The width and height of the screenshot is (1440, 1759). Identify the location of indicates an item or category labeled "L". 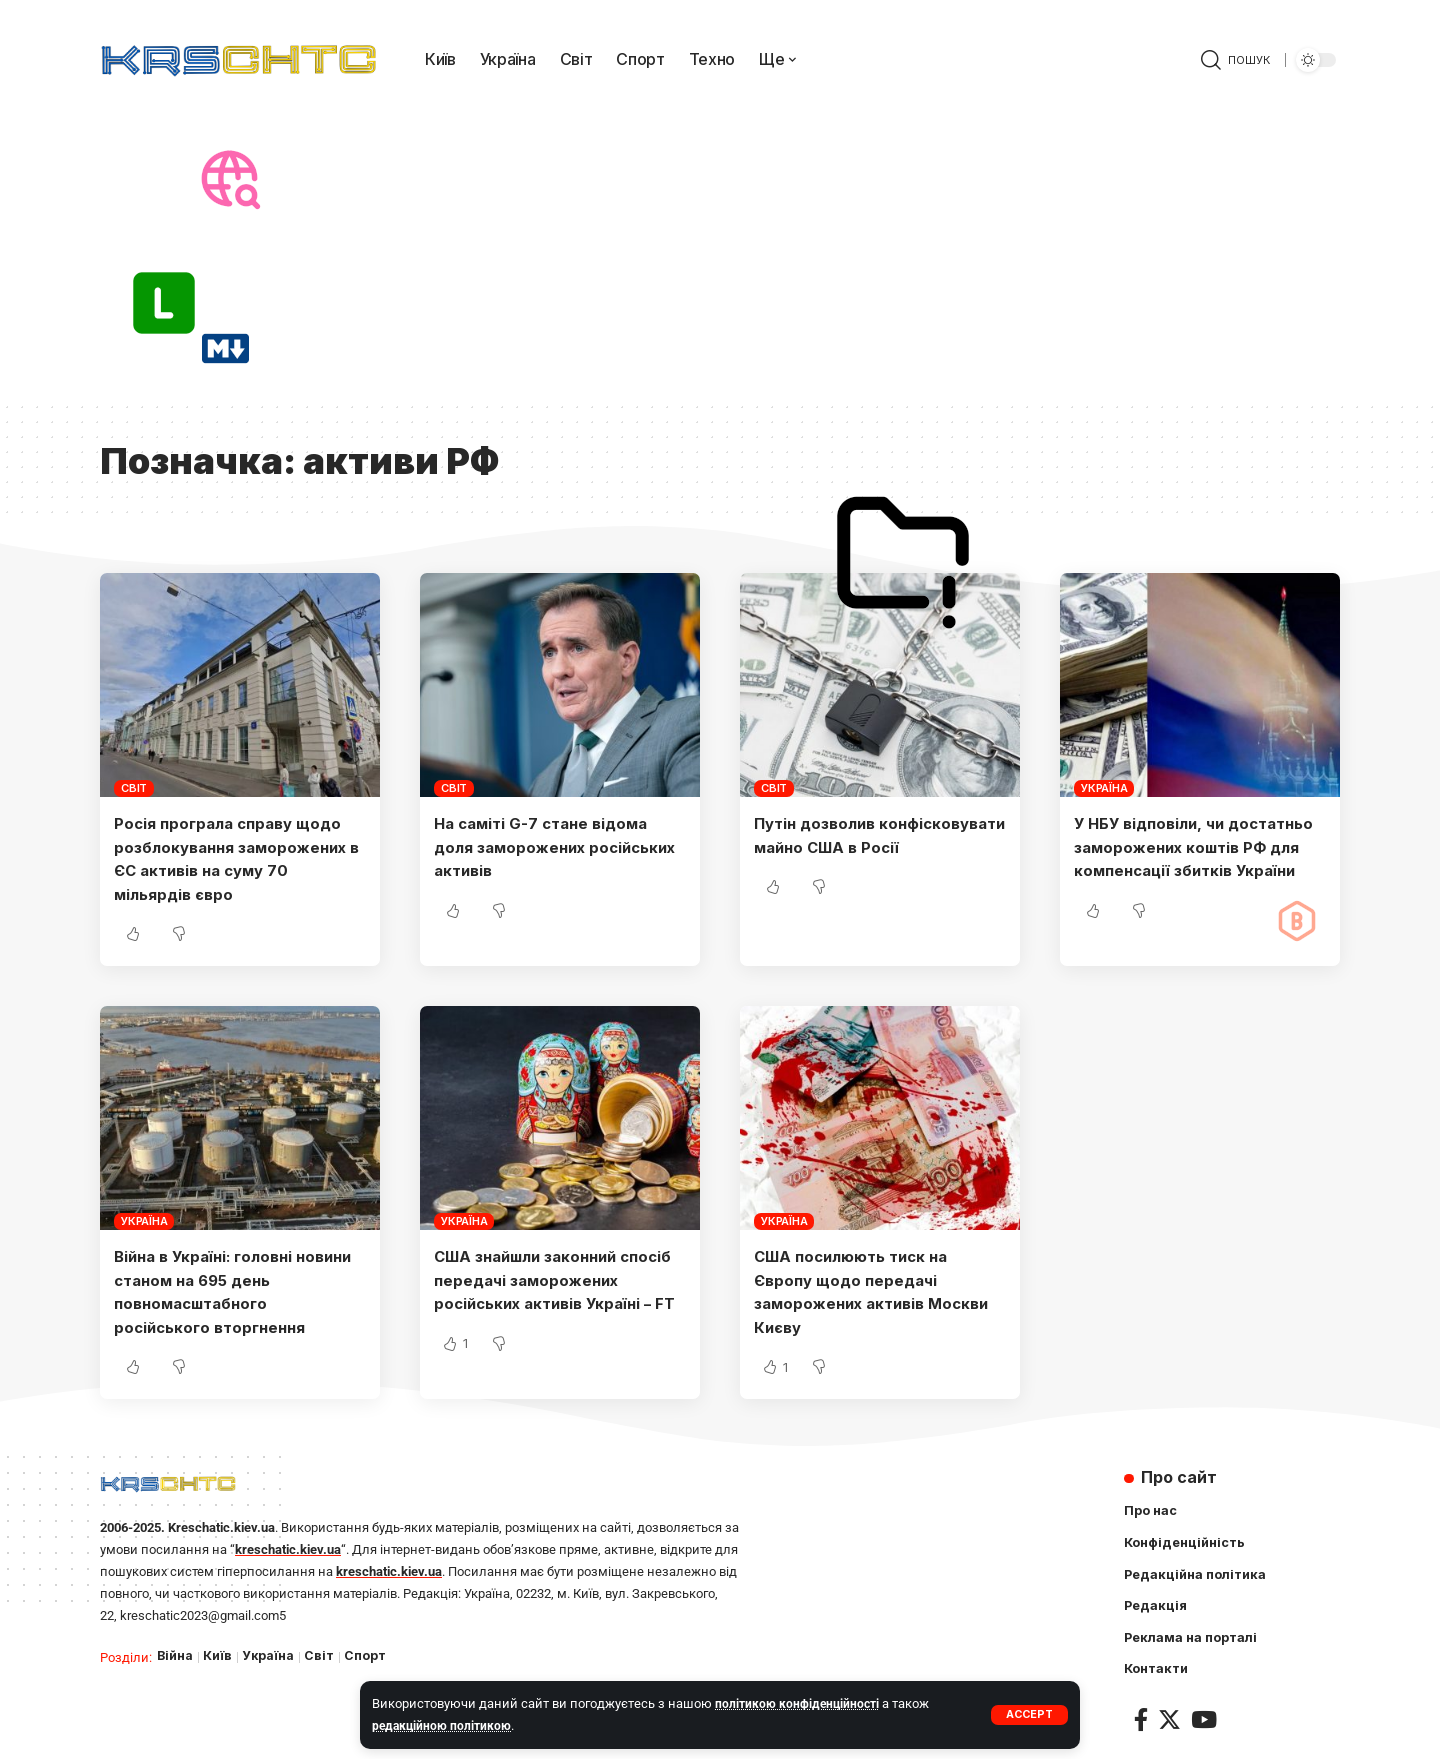
(164, 303).